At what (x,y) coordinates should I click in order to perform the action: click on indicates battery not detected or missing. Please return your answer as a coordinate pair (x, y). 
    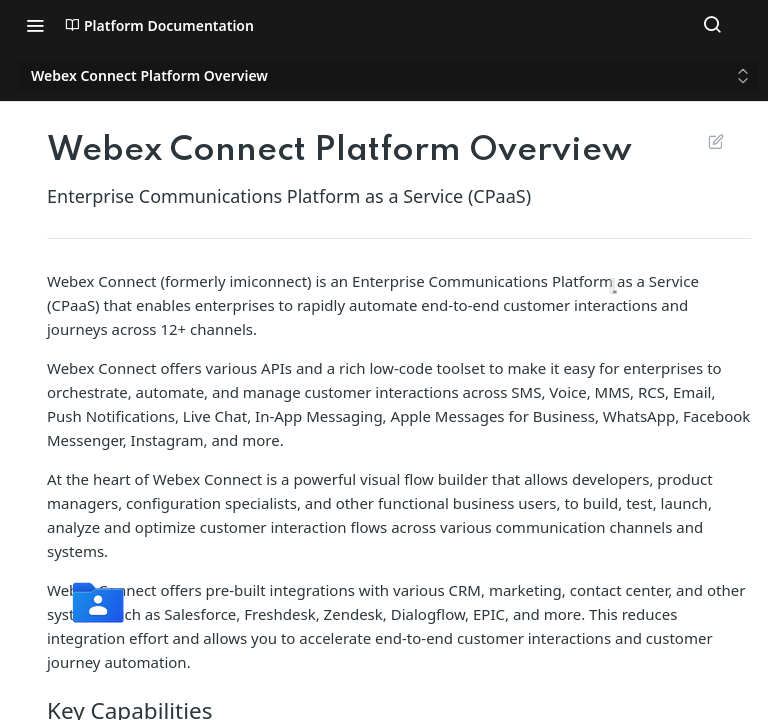
    Looking at the image, I should click on (612, 286).